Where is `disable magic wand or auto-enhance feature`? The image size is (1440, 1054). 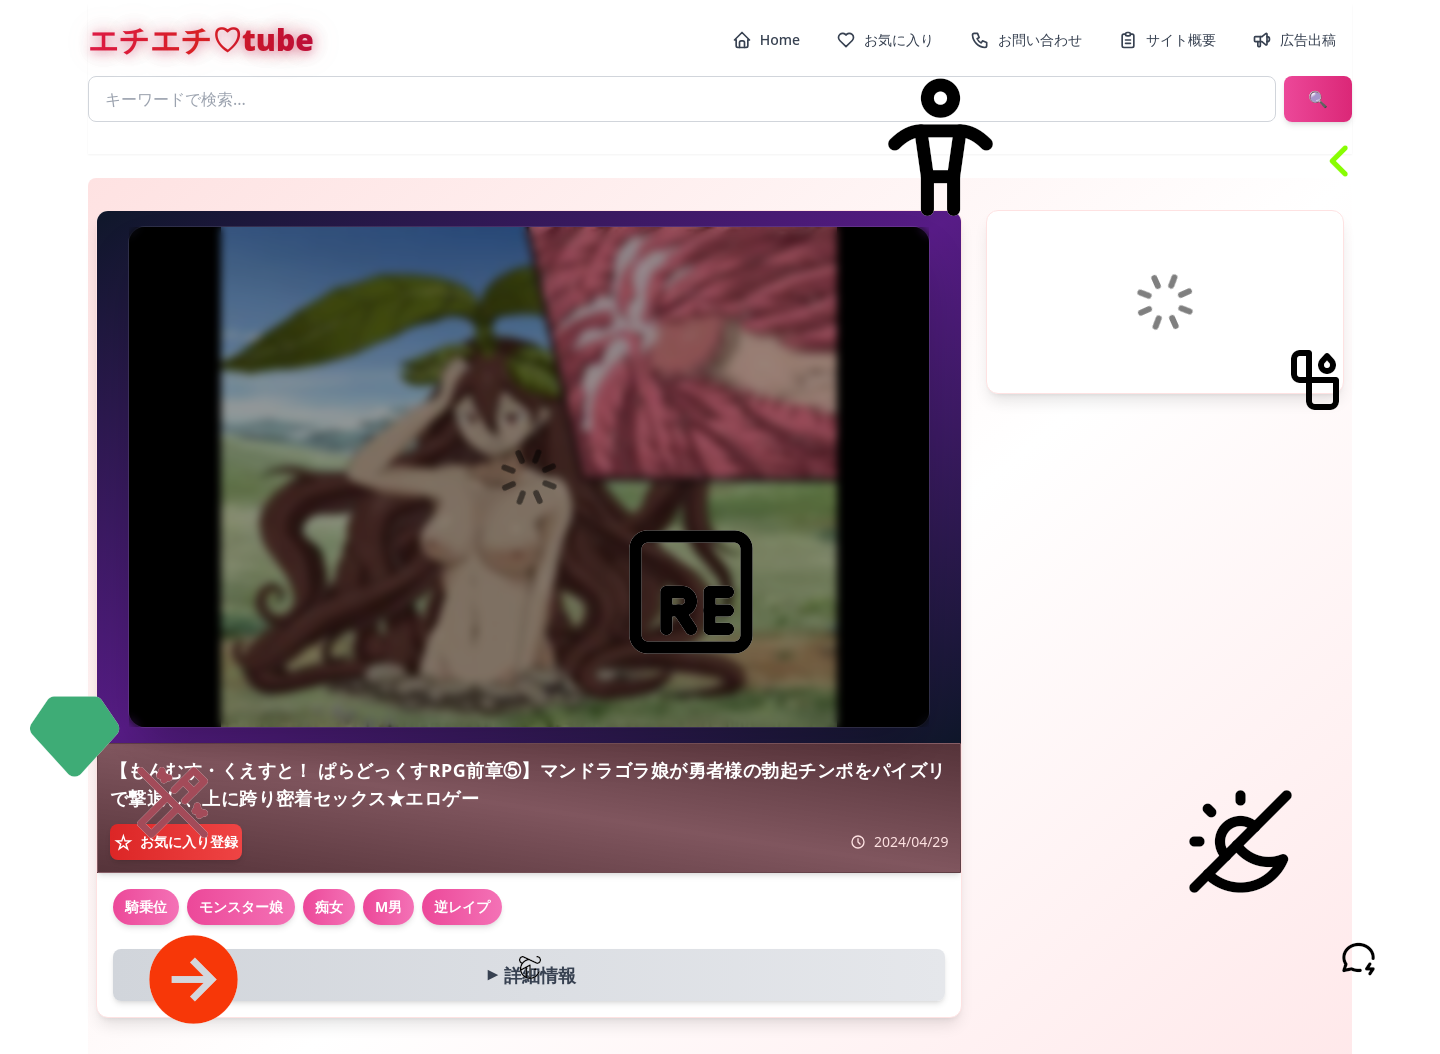 disable magic wand or auto-enhance feature is located at coordinates (172, 802).